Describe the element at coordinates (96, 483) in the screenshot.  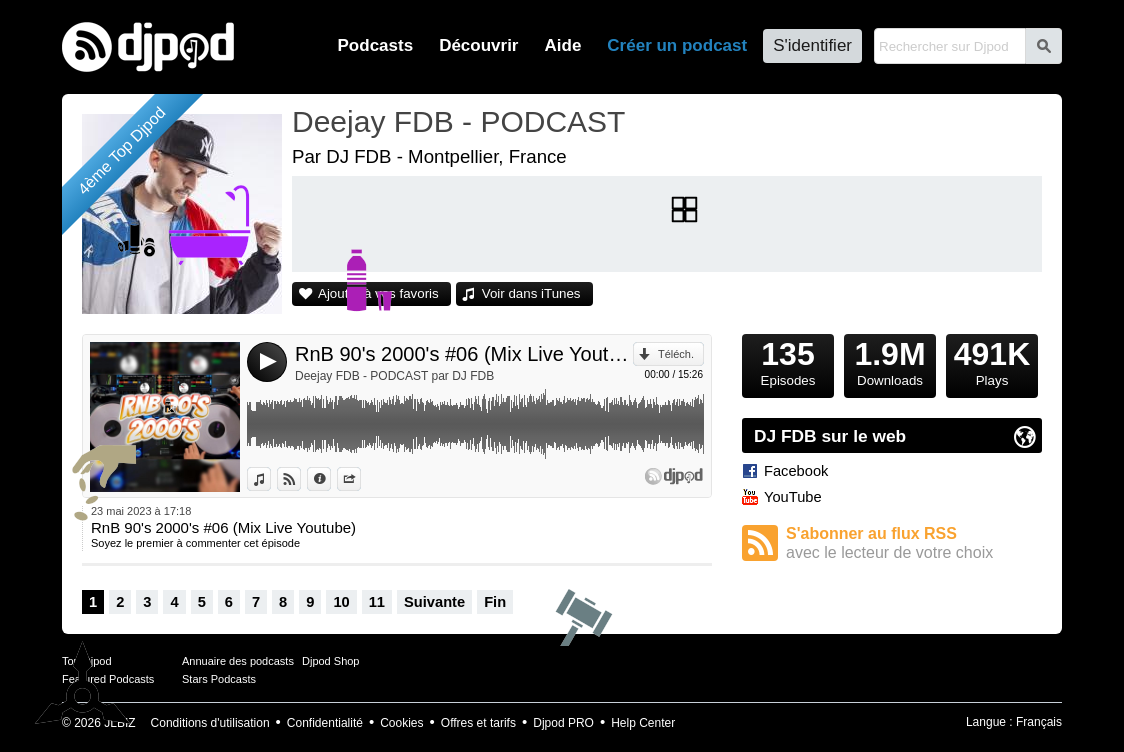
I see `make a payment or purchase` at that location.